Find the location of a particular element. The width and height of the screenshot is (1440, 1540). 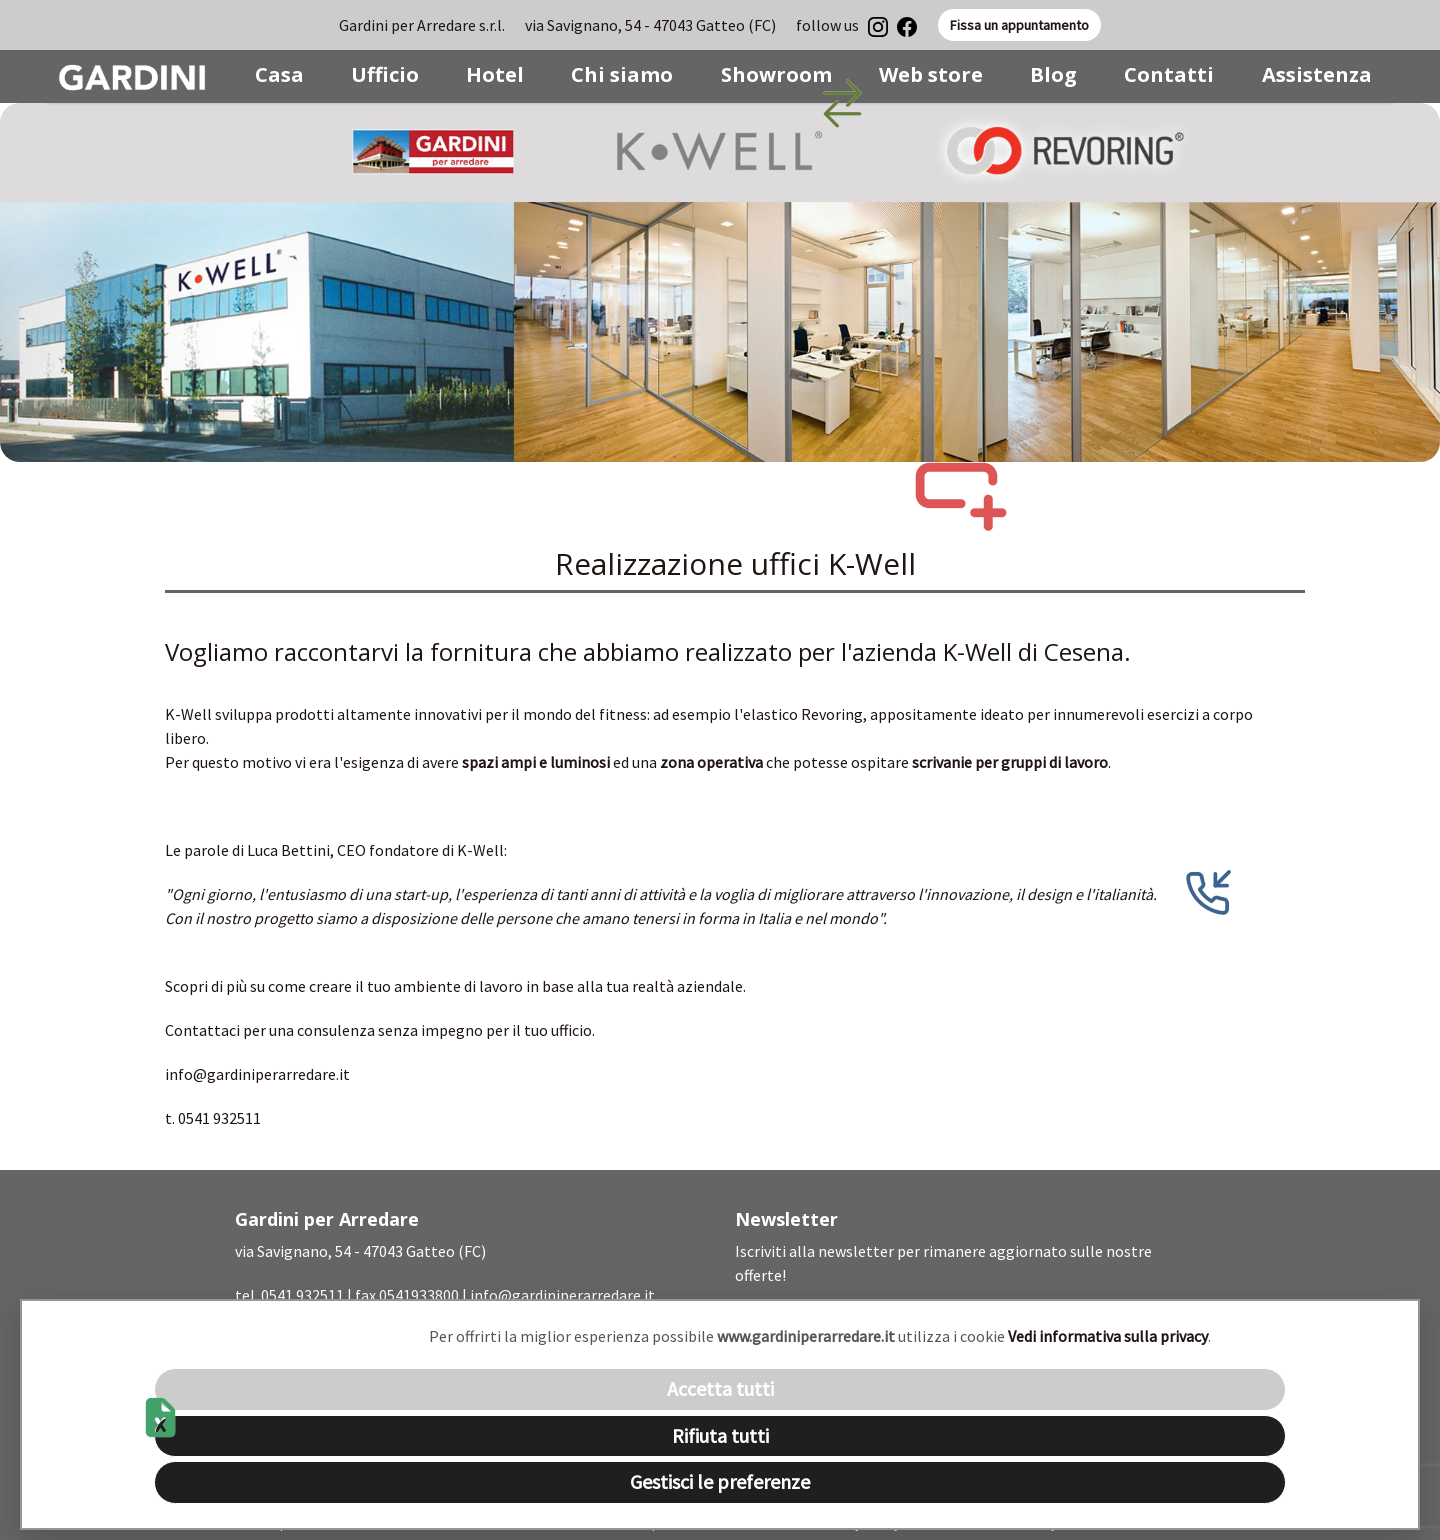

add a new variable is located at coordinates (956, 485).